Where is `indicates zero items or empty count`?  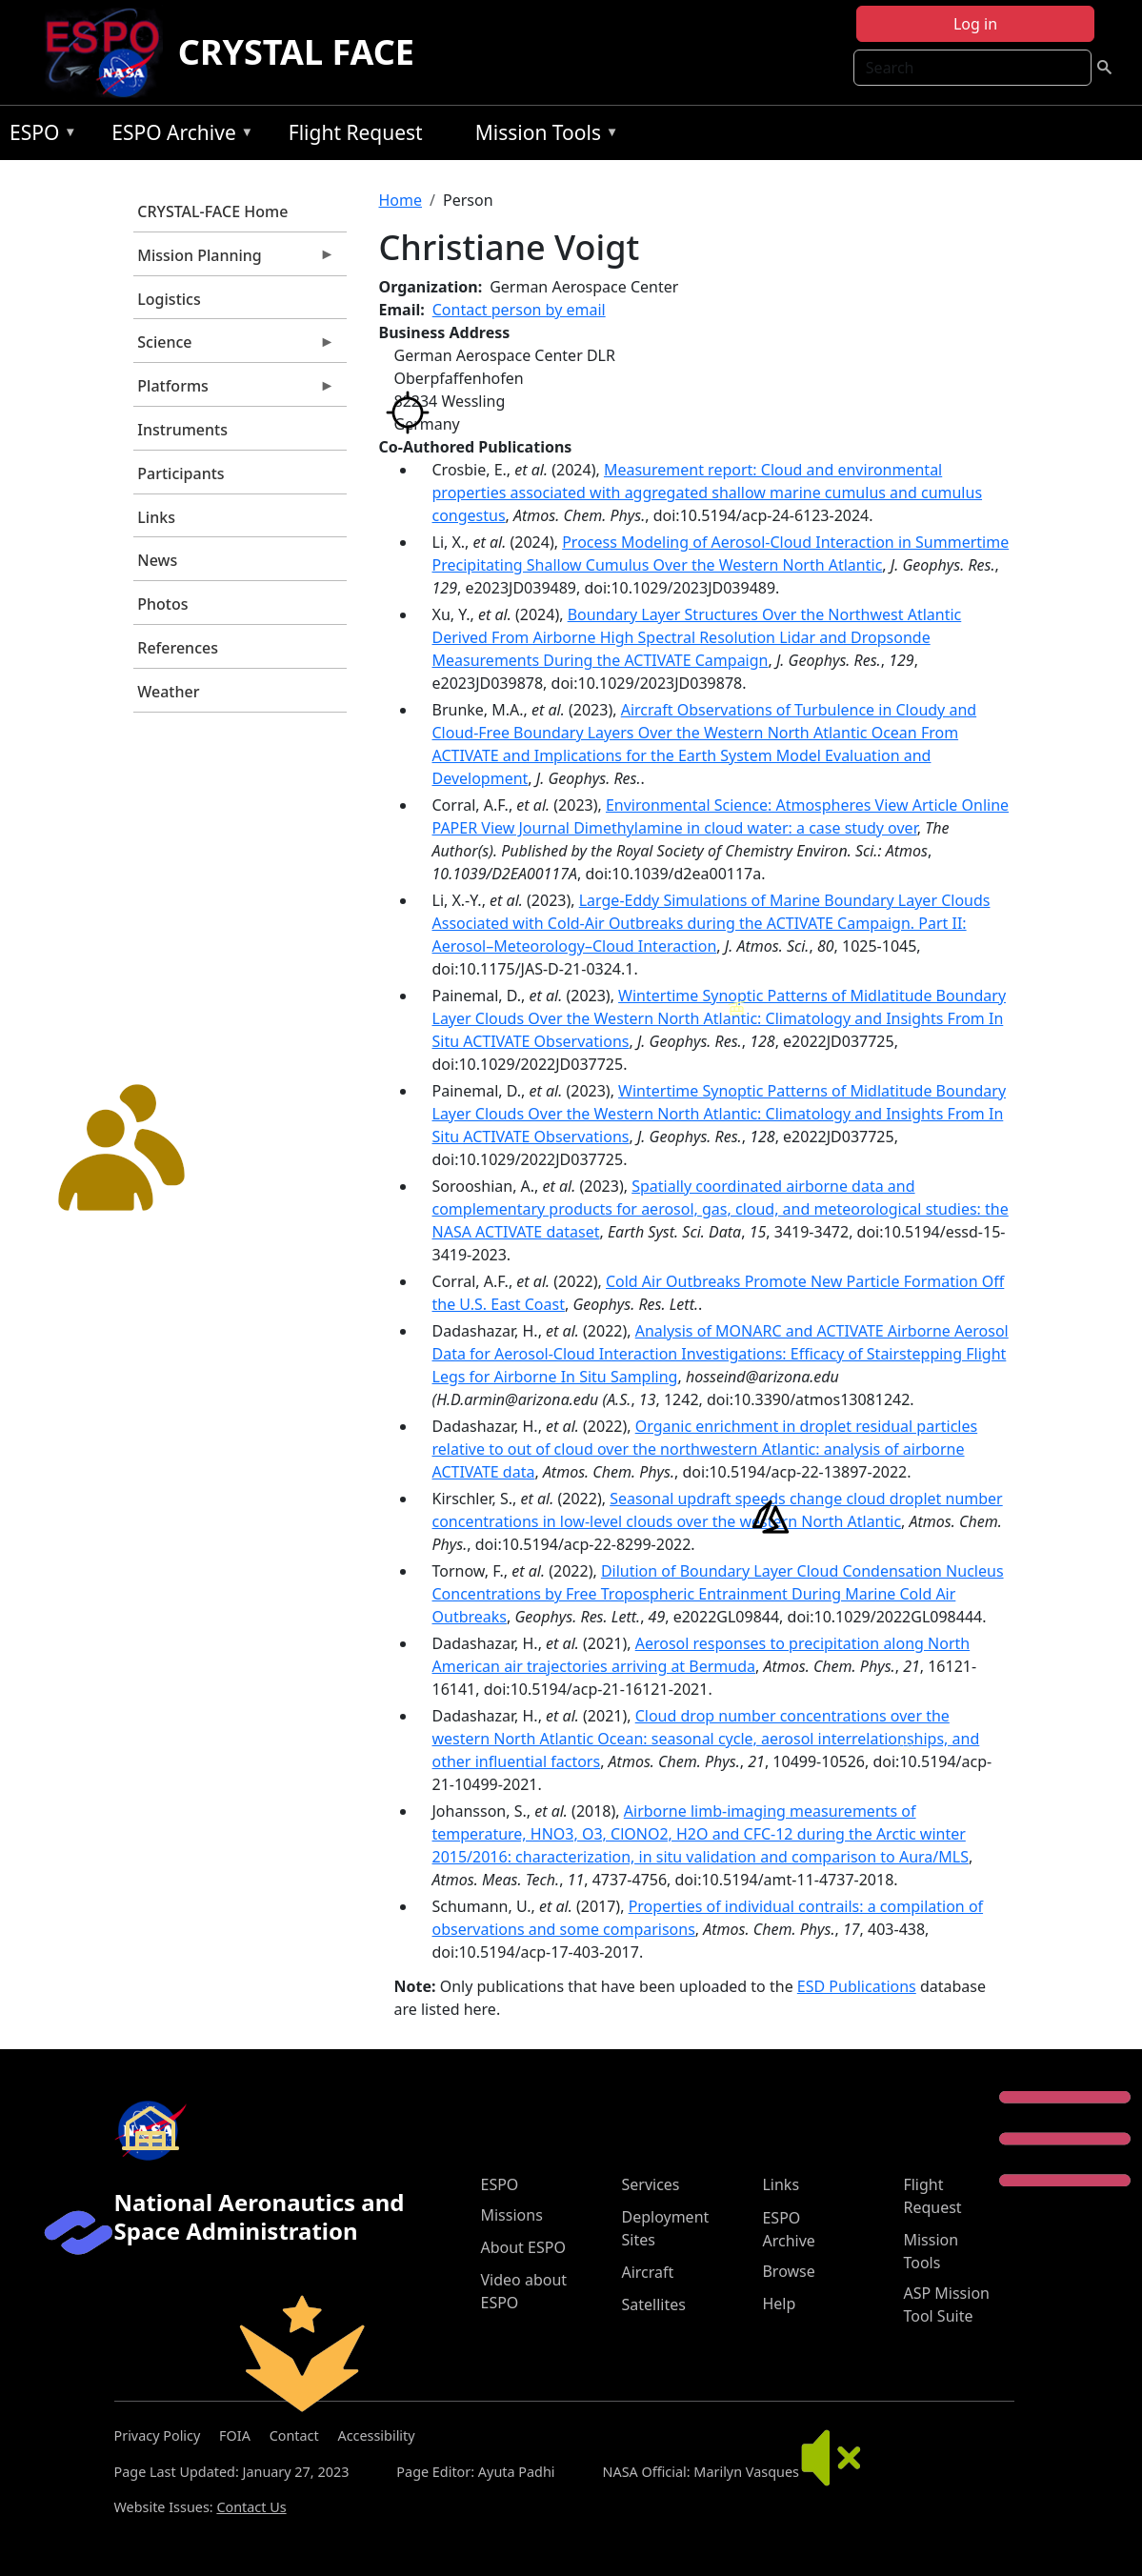
indicates zero items or empty count is located at coordinates (906, 1747).